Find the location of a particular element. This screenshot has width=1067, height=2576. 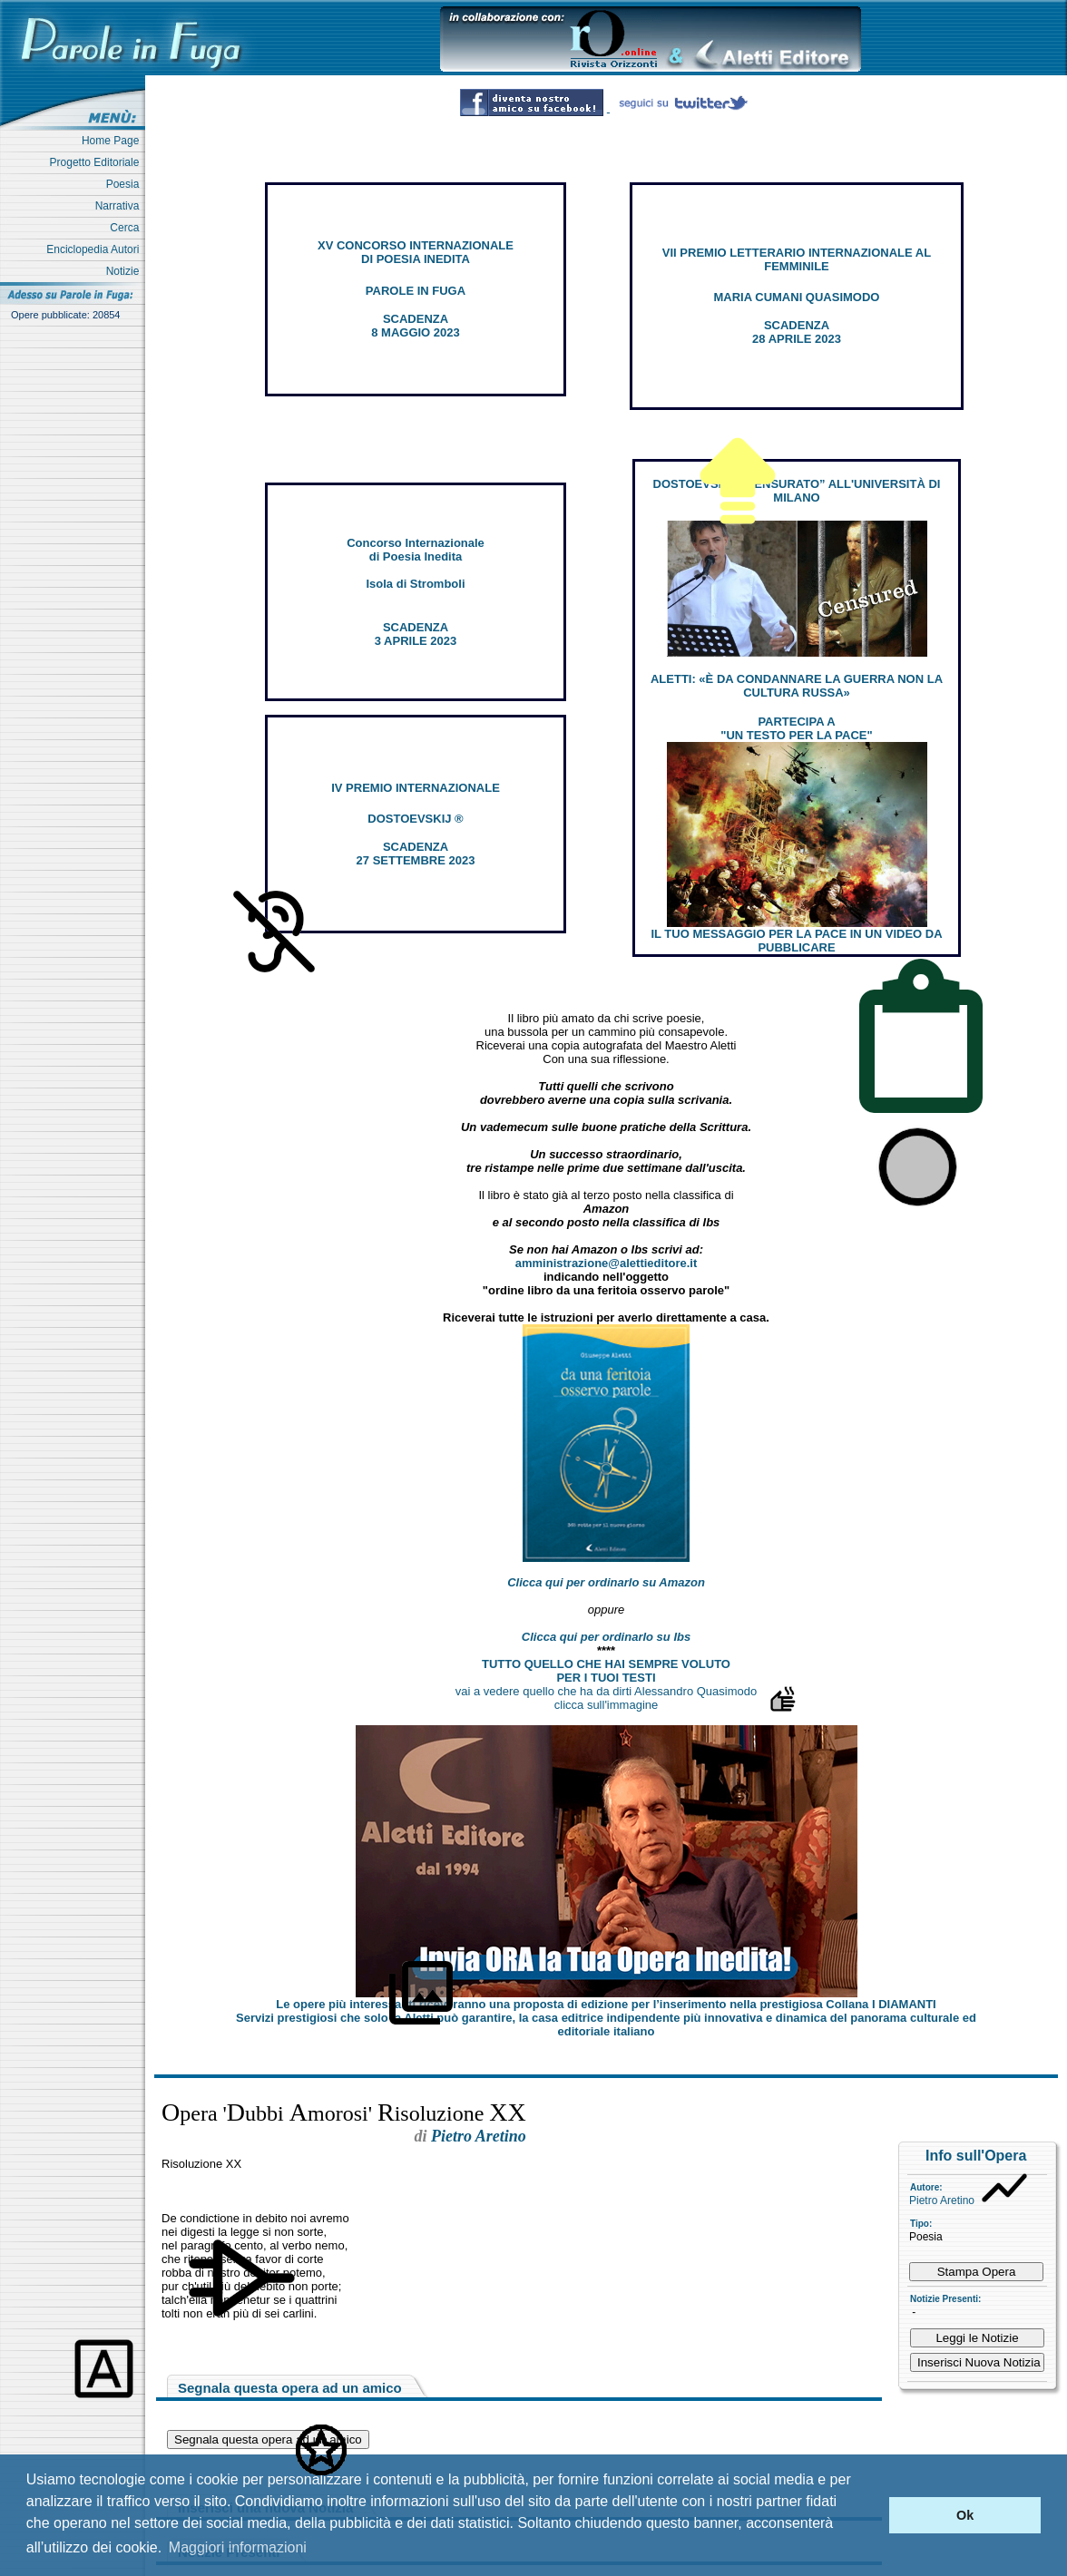

logic buffer gate symbol in circuit design is located at coordinates (241, 2278).